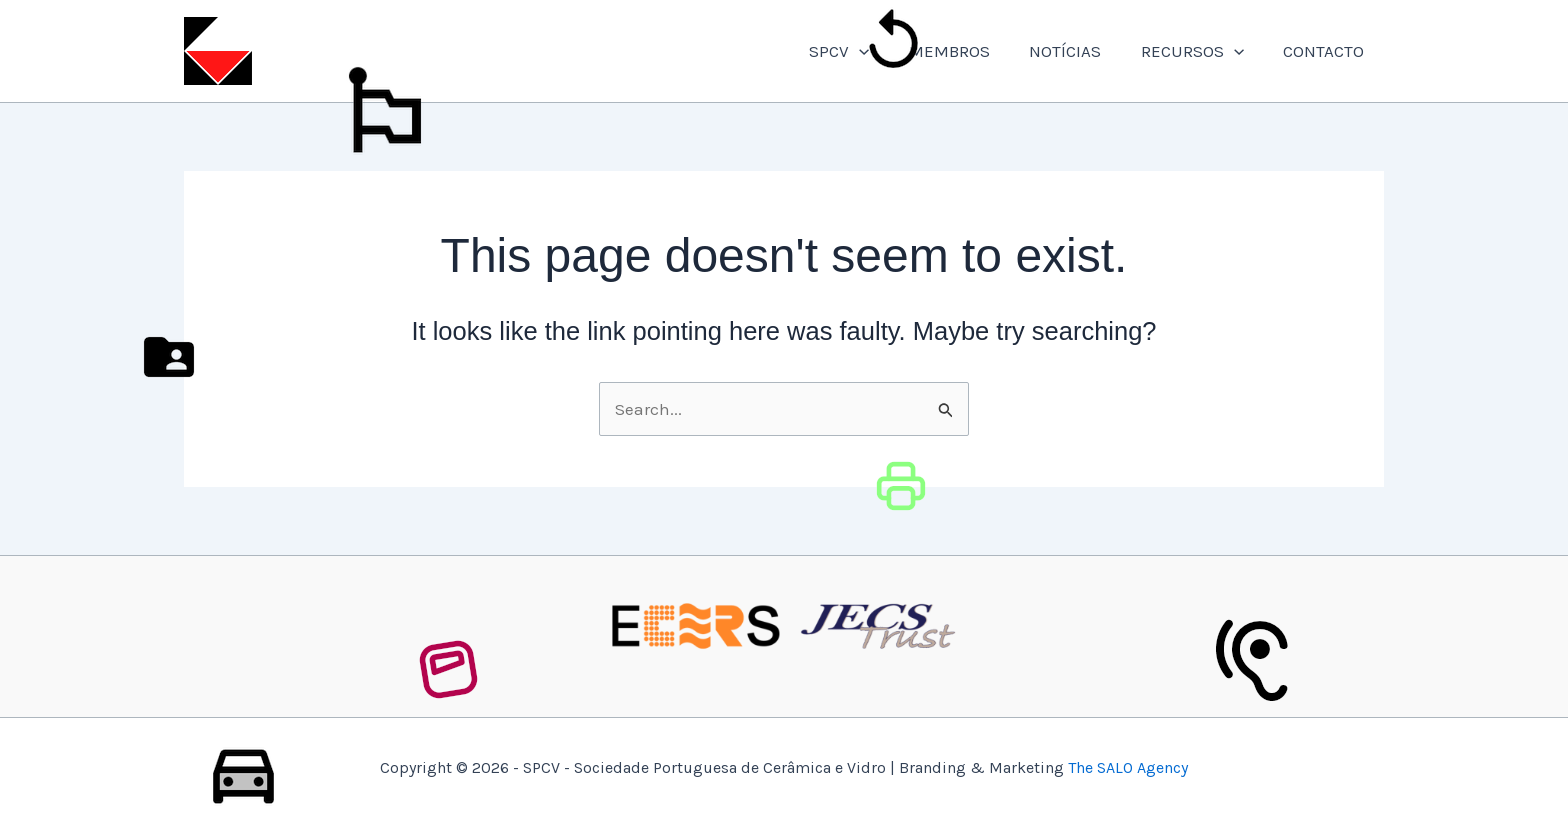  Describe the element at coordinates (1252, 661) in the screenshot. I see `access hearing or audio accessibility settings` at that location.